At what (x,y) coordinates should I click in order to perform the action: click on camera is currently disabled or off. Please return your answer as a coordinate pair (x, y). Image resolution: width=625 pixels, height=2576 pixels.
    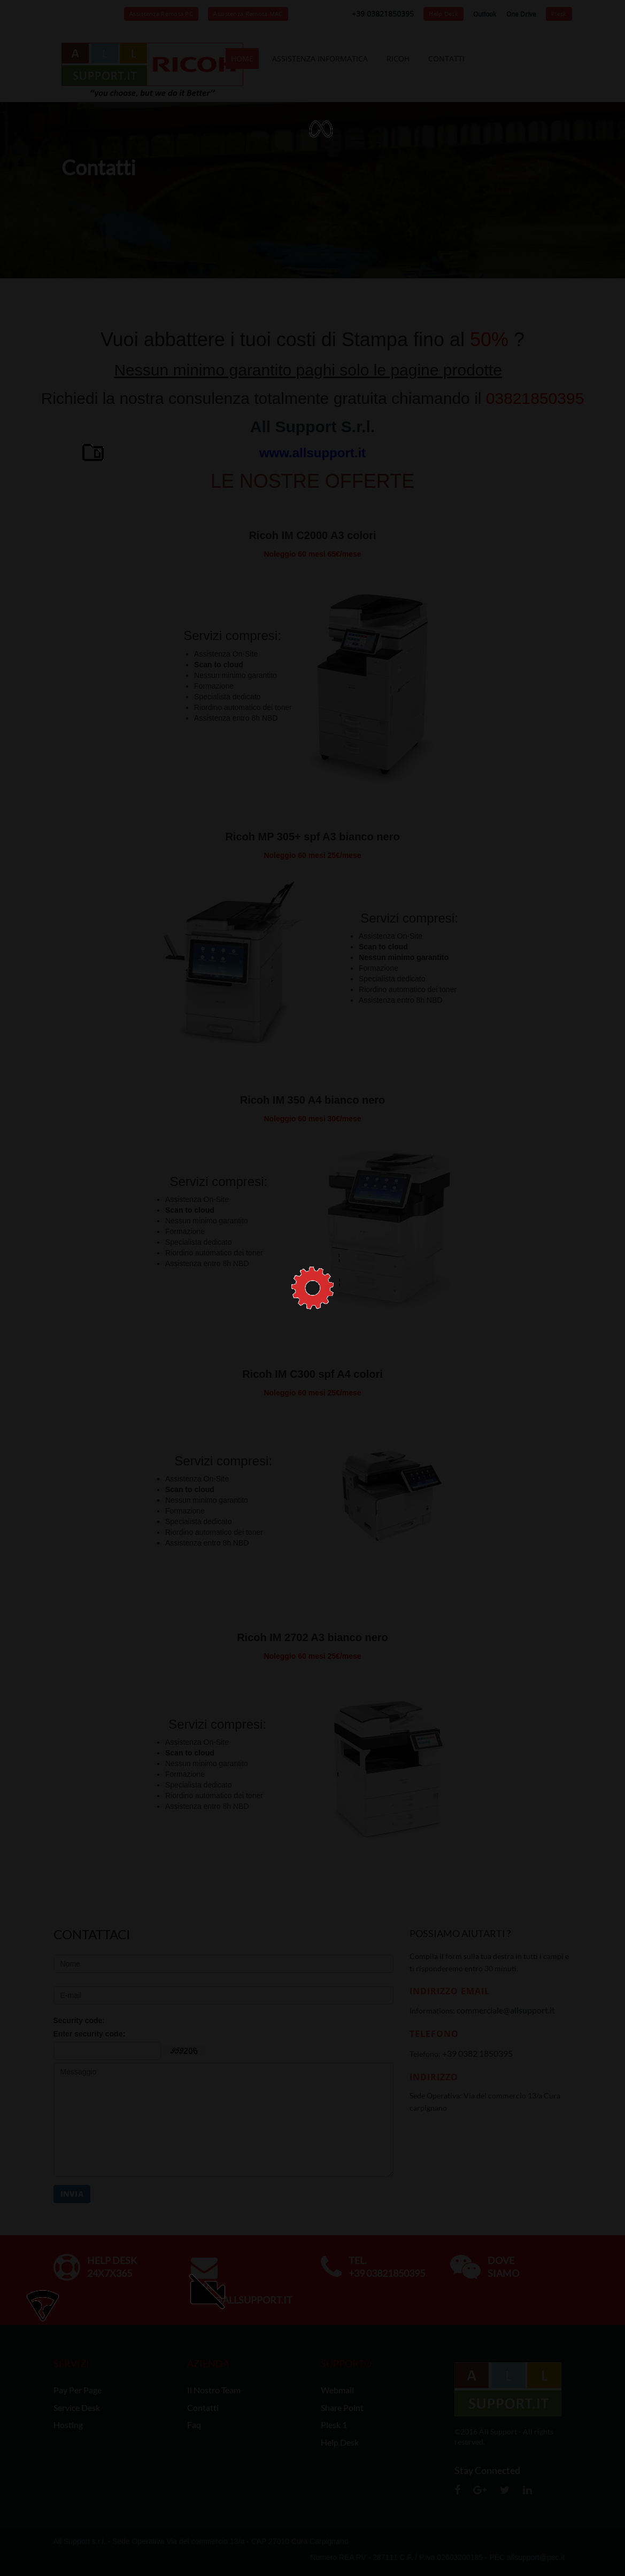
    Looking at the image, I should click on (207, 2292).